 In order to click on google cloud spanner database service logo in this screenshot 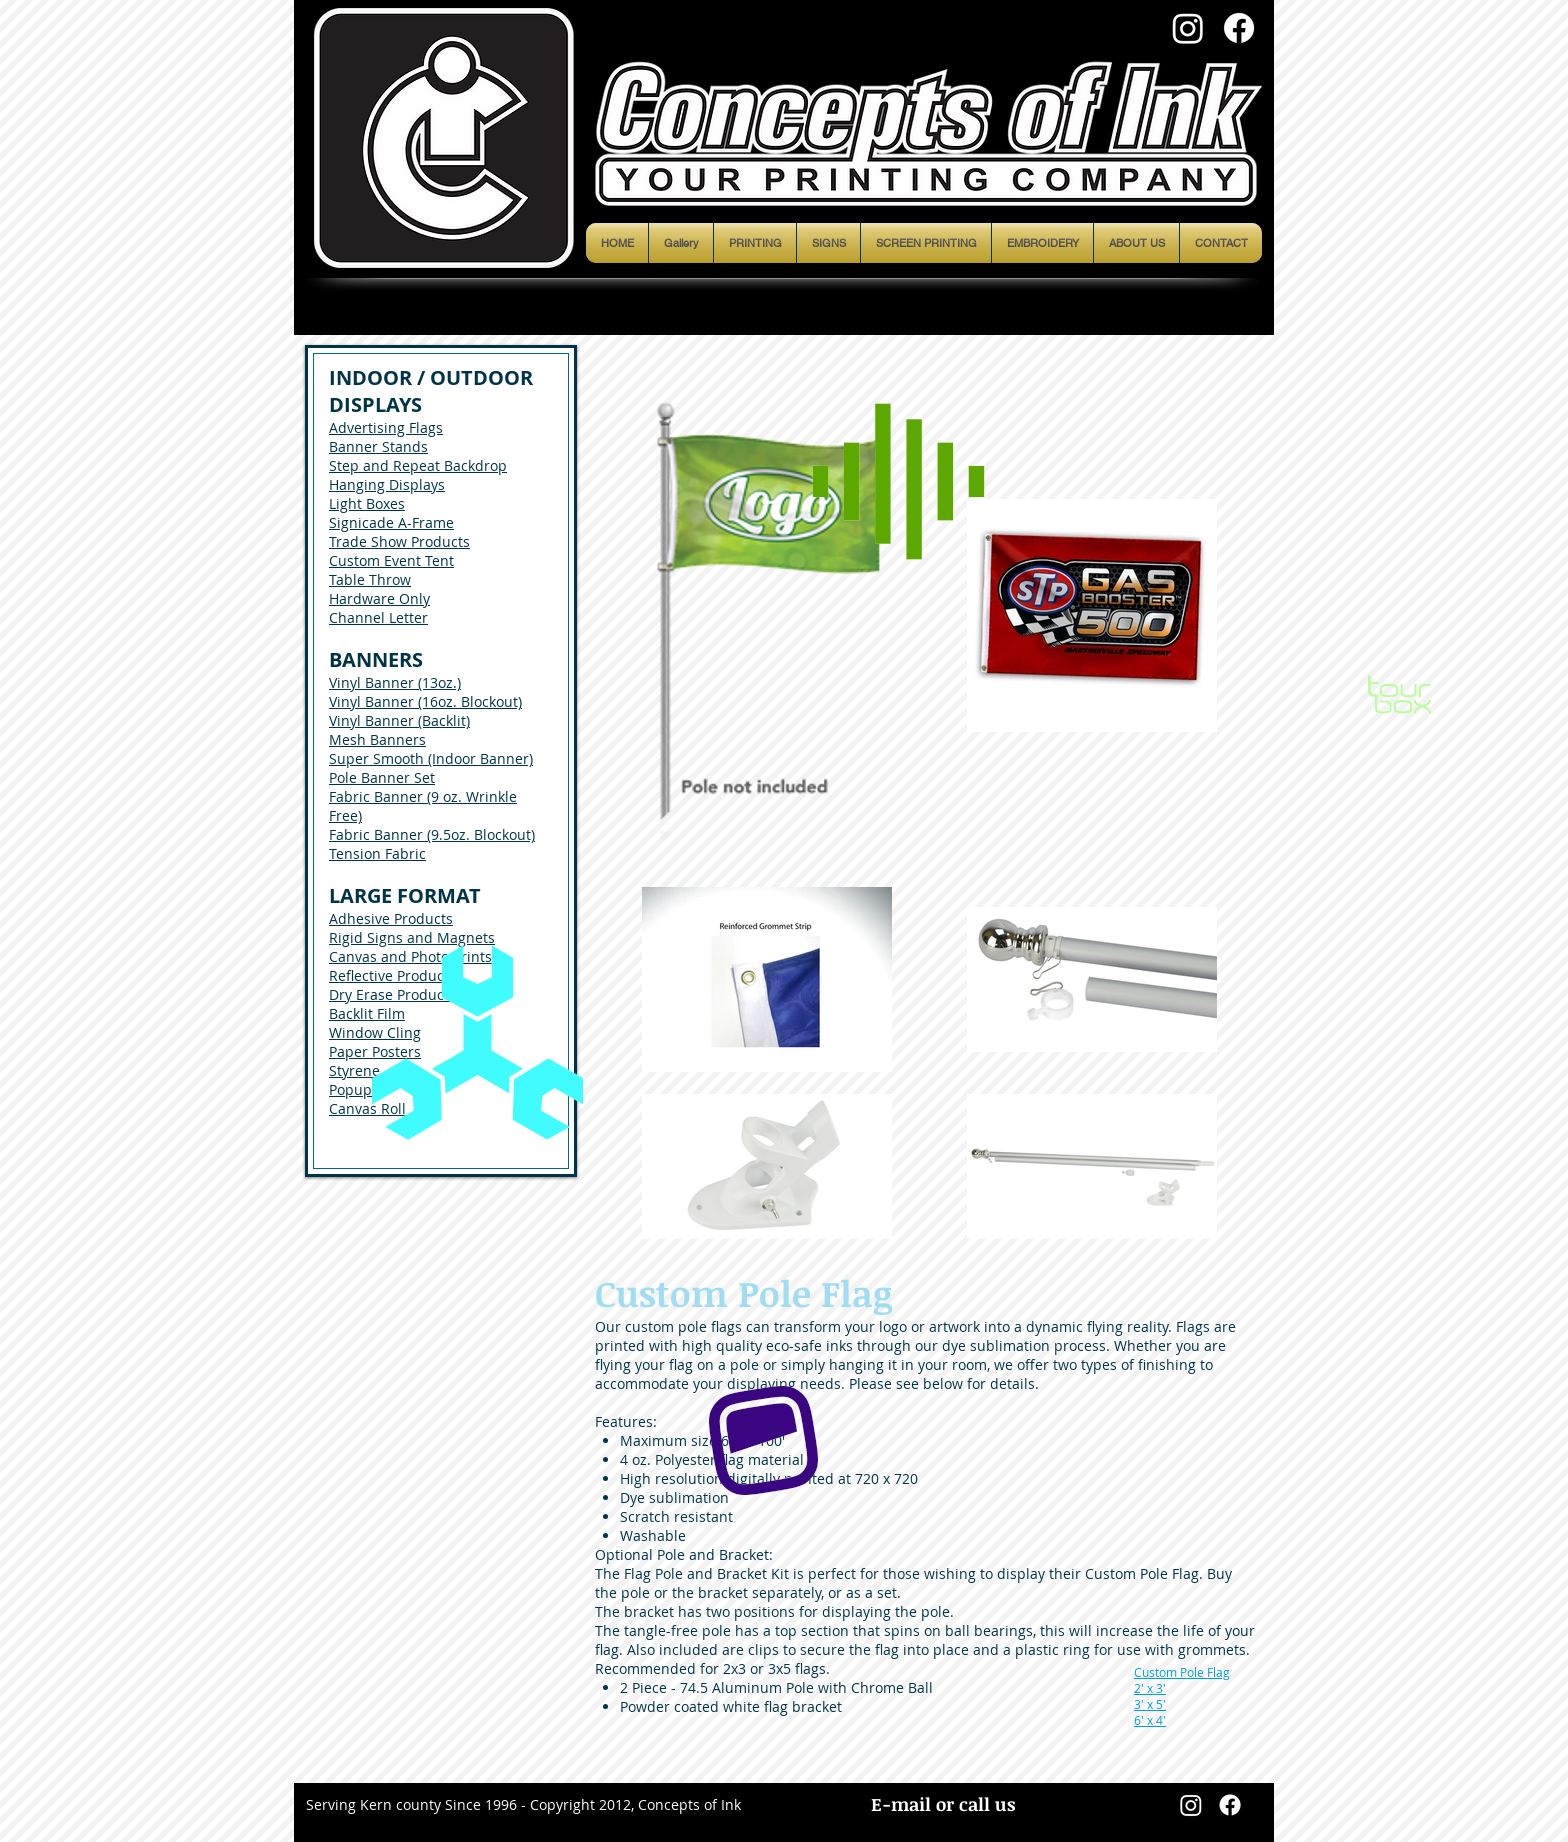, I will do `click(477, 1042)`.